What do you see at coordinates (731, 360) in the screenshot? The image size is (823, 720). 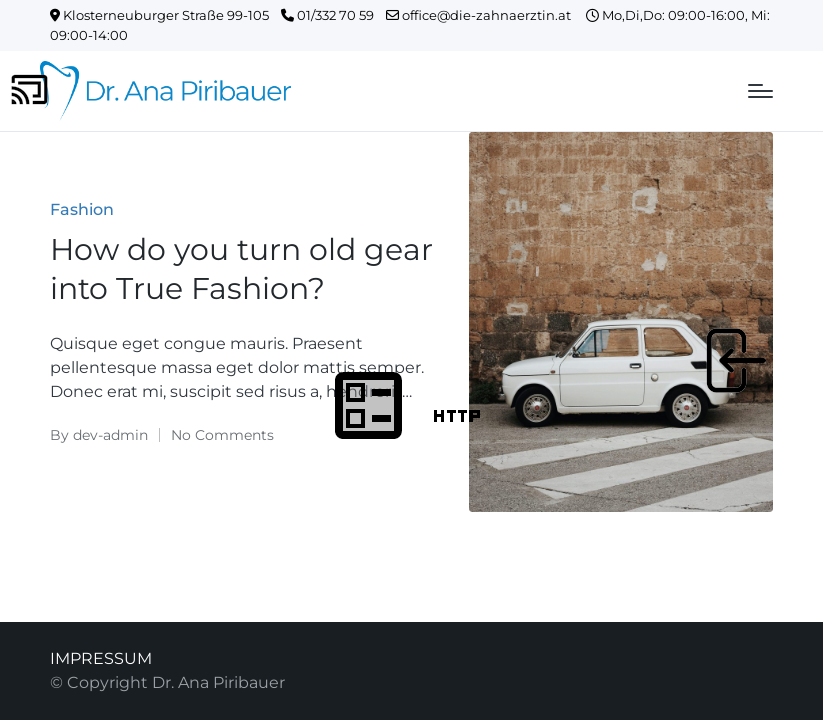 I see `log out of your account` at bounding box center [731, 360].